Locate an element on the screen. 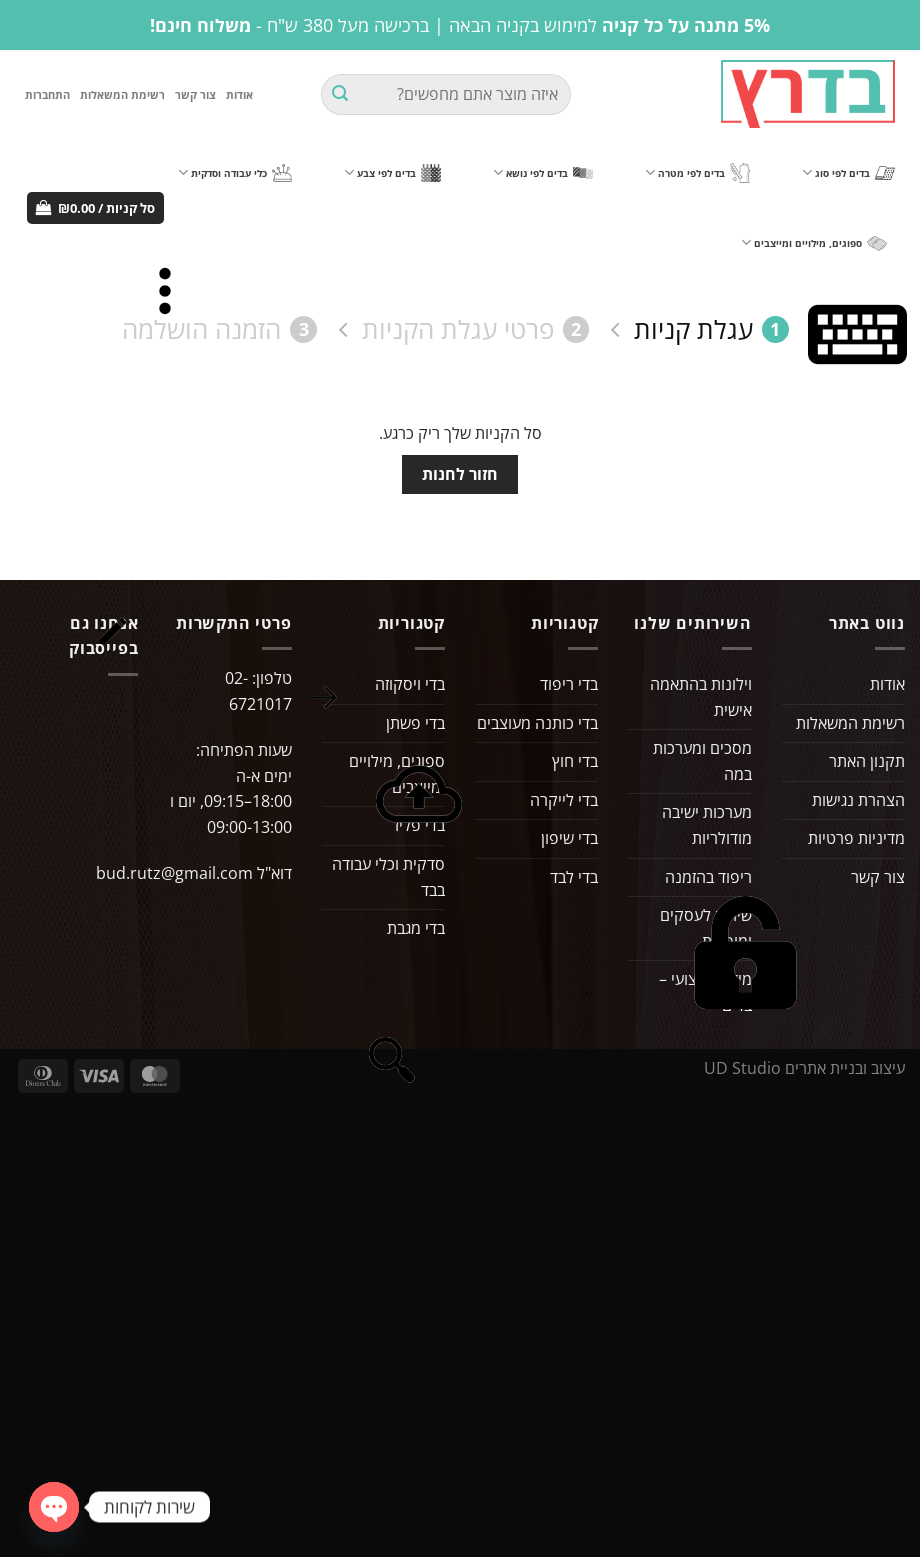 The width and height of the screenshot is (920, 1557). unlock or access secured content is located at coordinates (745, 952).